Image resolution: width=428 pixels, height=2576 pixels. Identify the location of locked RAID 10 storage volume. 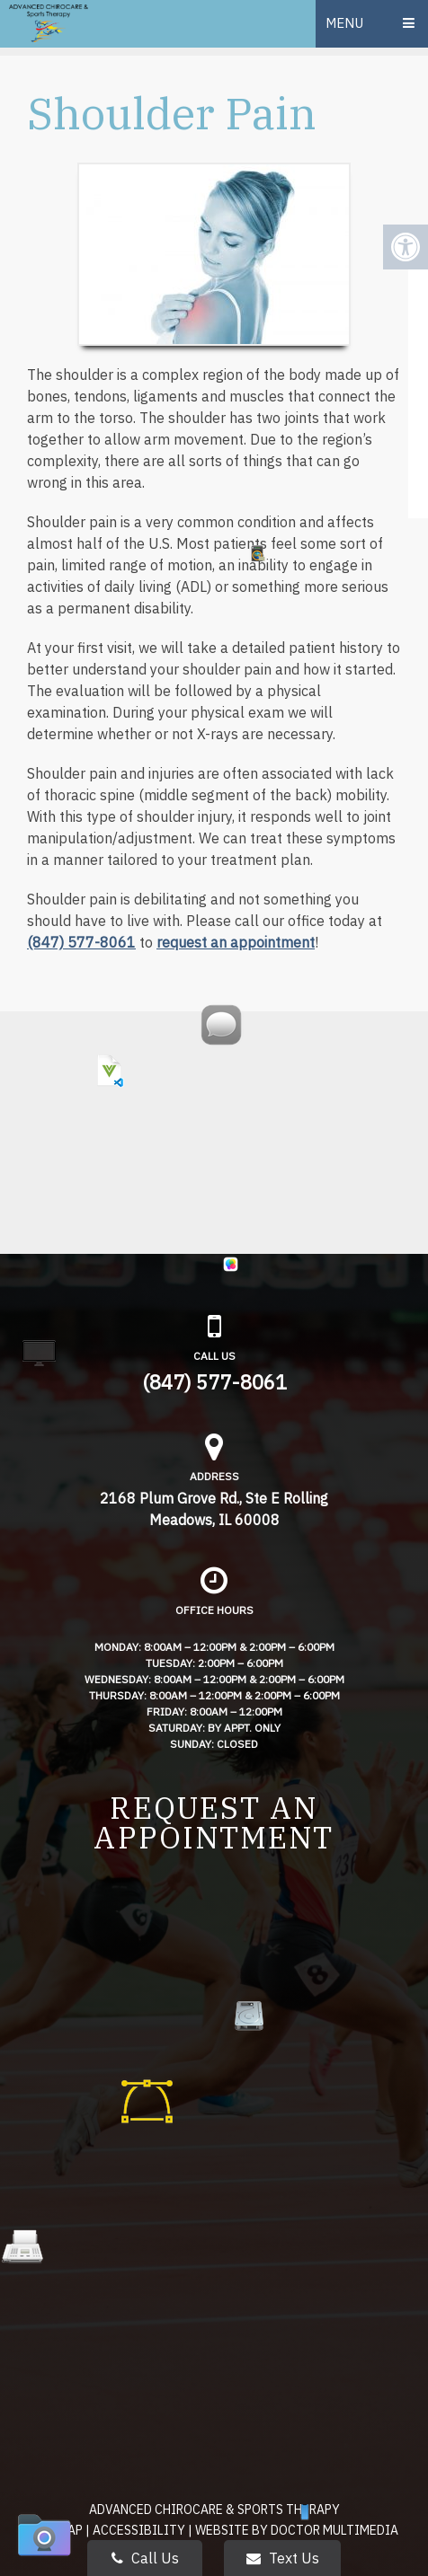
(257, 553).